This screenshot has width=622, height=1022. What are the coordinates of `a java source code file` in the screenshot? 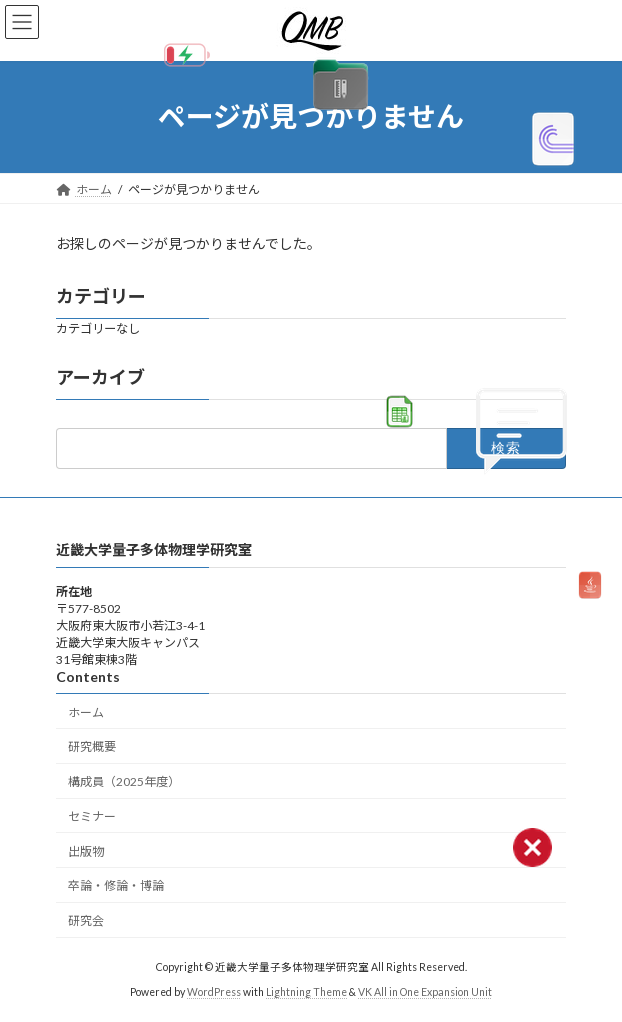 It's located at (590, 585).